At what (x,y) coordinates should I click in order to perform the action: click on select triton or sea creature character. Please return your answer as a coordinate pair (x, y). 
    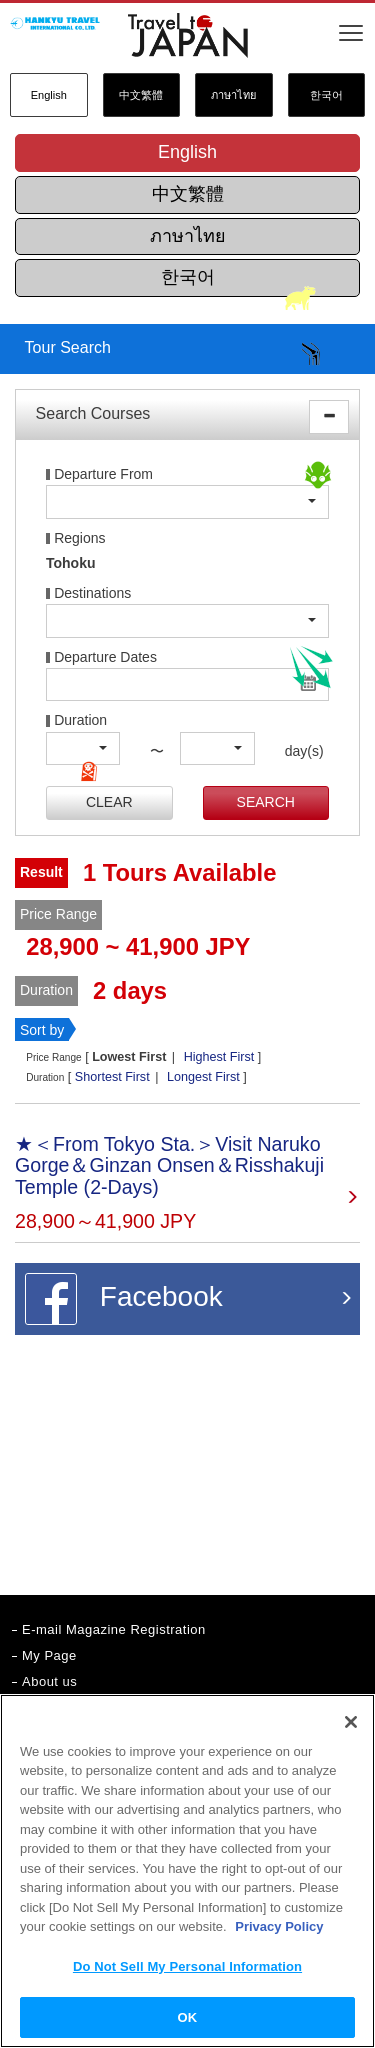
    Looking at the image, I should click on (318, 475).